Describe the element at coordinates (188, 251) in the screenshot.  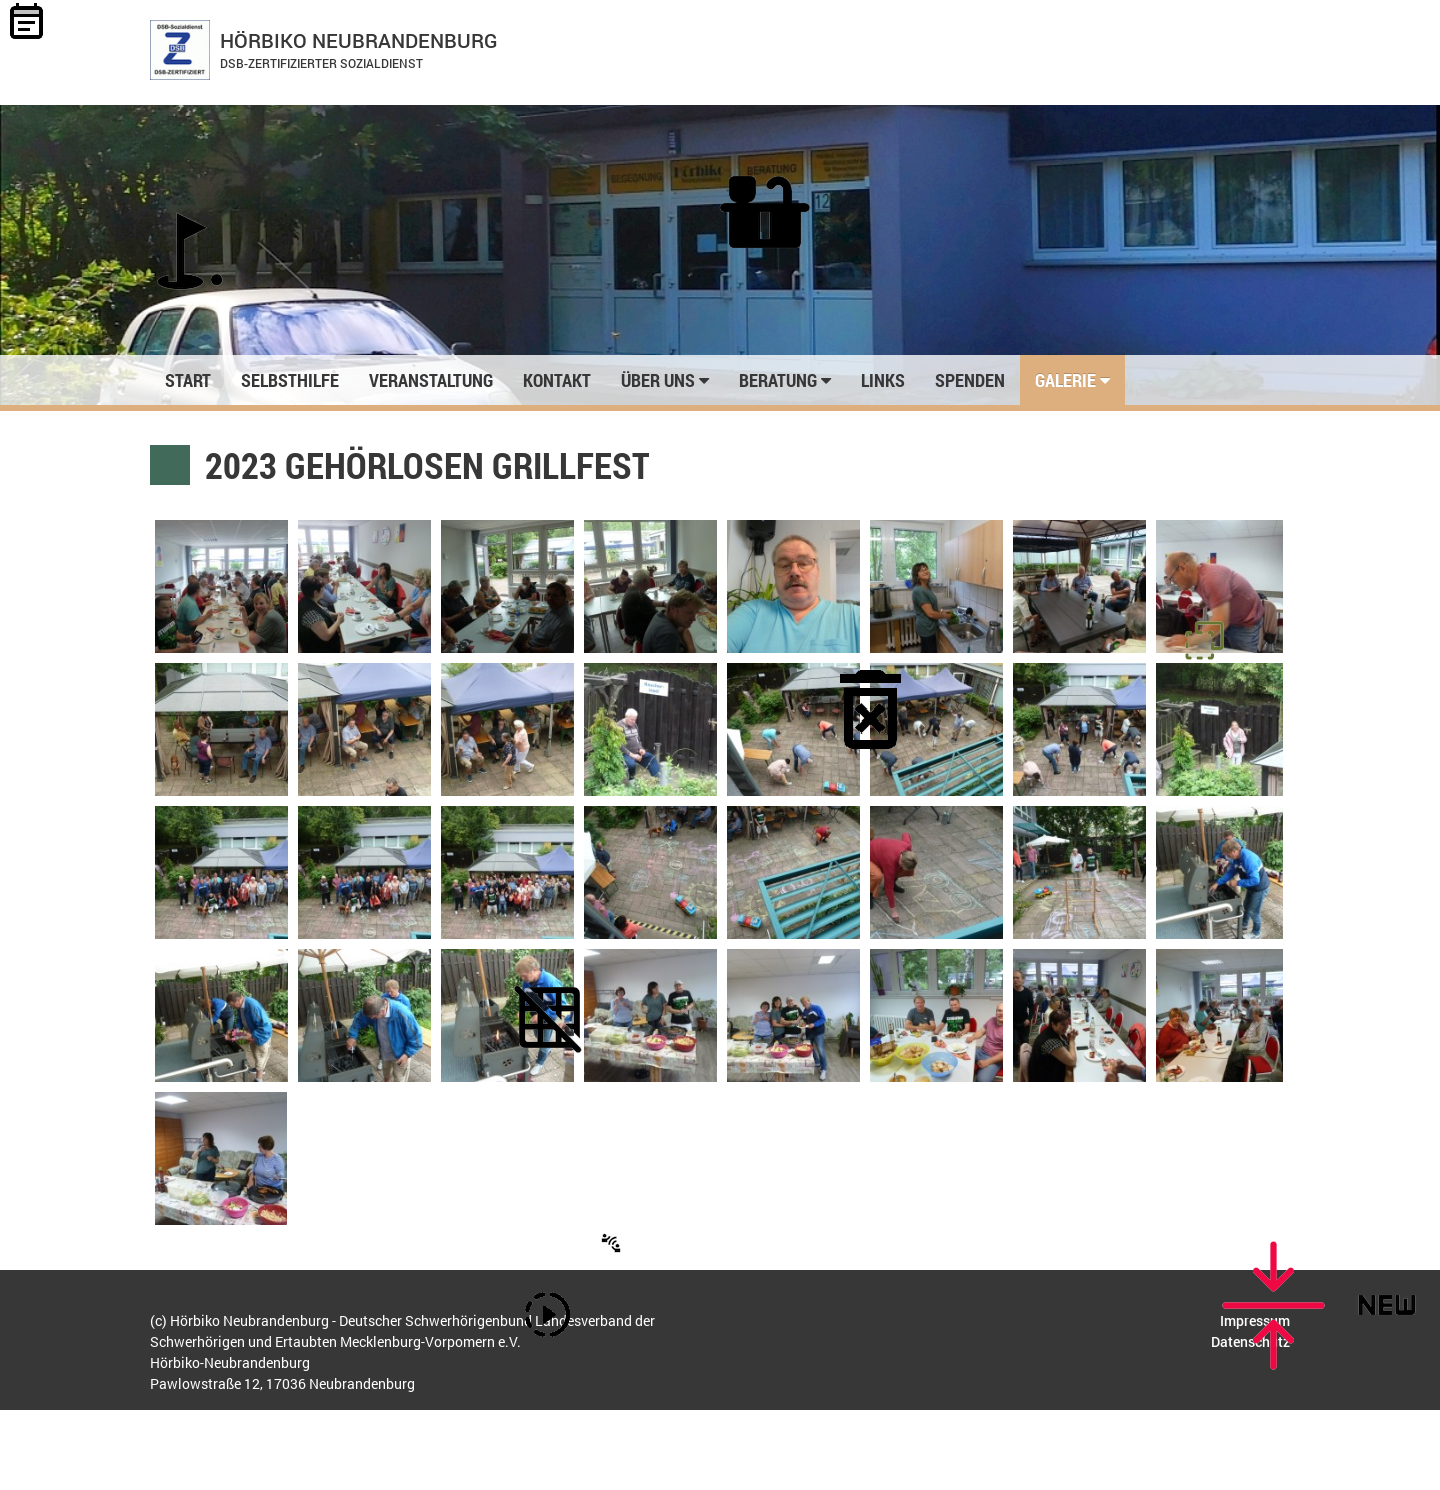
I see `view nearby golf courses` at that location.